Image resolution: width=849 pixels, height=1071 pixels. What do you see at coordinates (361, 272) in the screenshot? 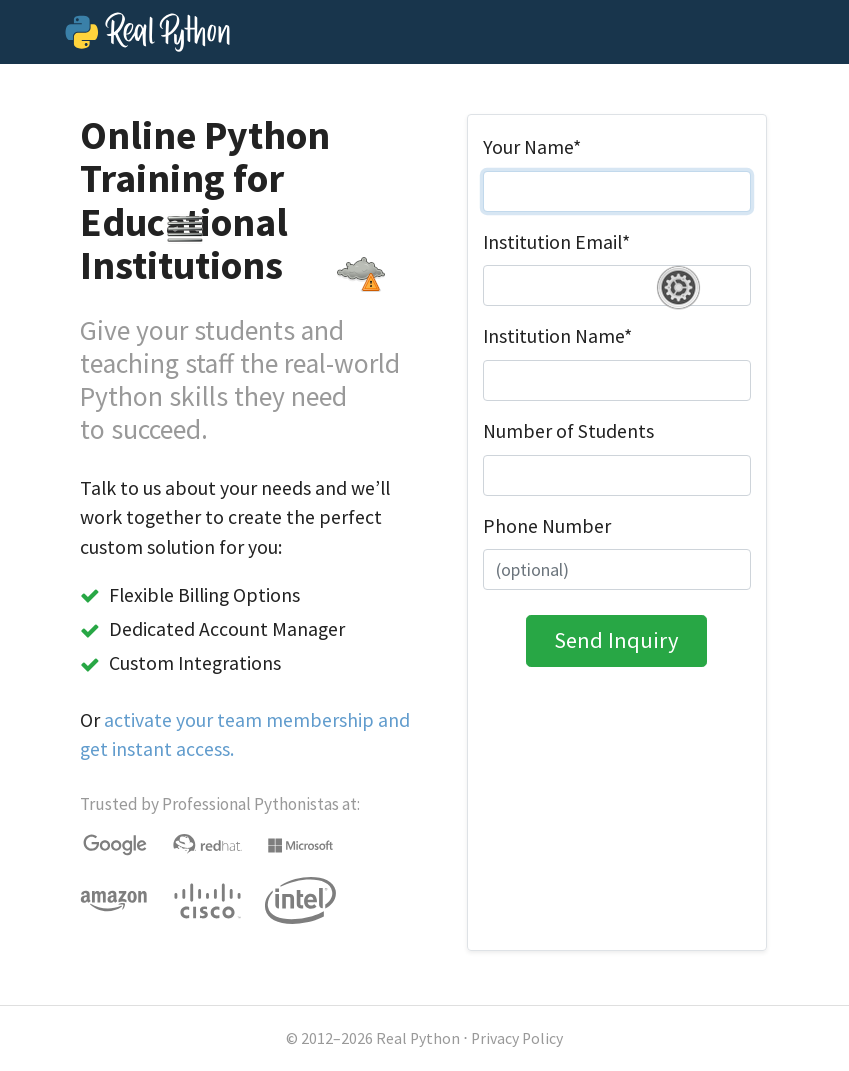
I see `indicates severe weather warning in your area` at bounding box center [361, 272].